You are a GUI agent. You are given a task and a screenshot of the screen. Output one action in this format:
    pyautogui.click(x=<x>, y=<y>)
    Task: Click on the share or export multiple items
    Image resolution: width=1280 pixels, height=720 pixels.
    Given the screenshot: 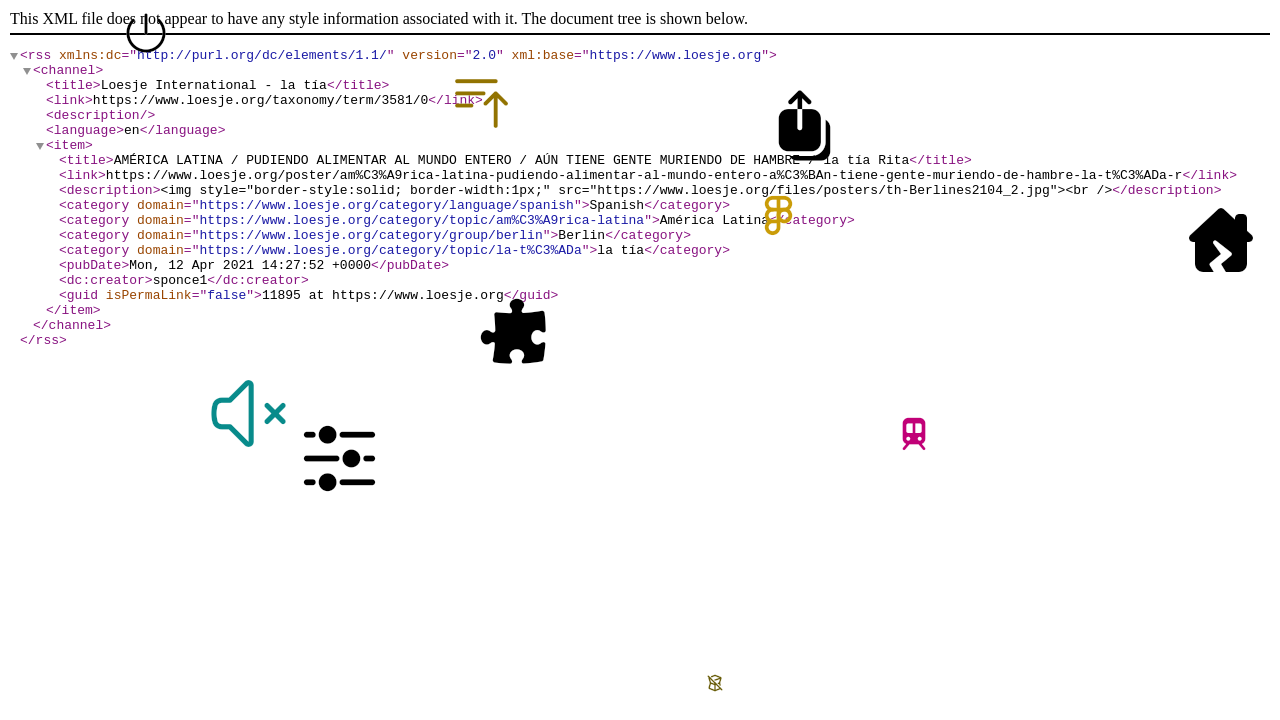 What is the action you would take?
    pyautogui.click(x=804, y=125)
    